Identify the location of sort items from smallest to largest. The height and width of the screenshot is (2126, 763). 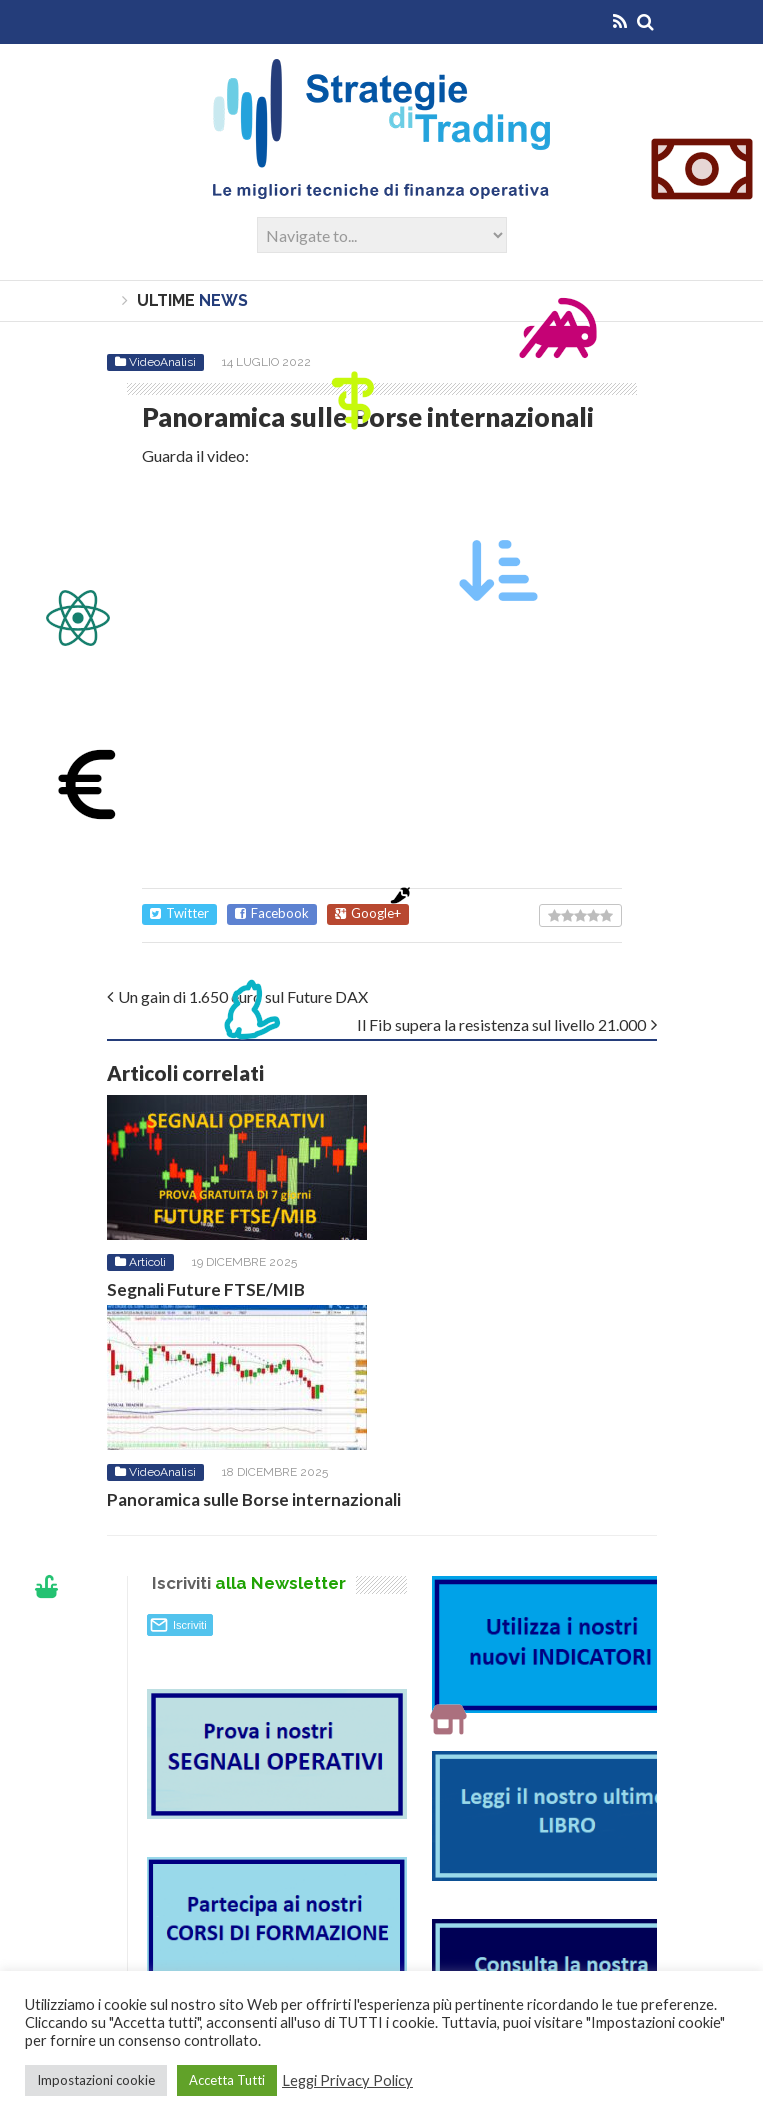
(498, 570).